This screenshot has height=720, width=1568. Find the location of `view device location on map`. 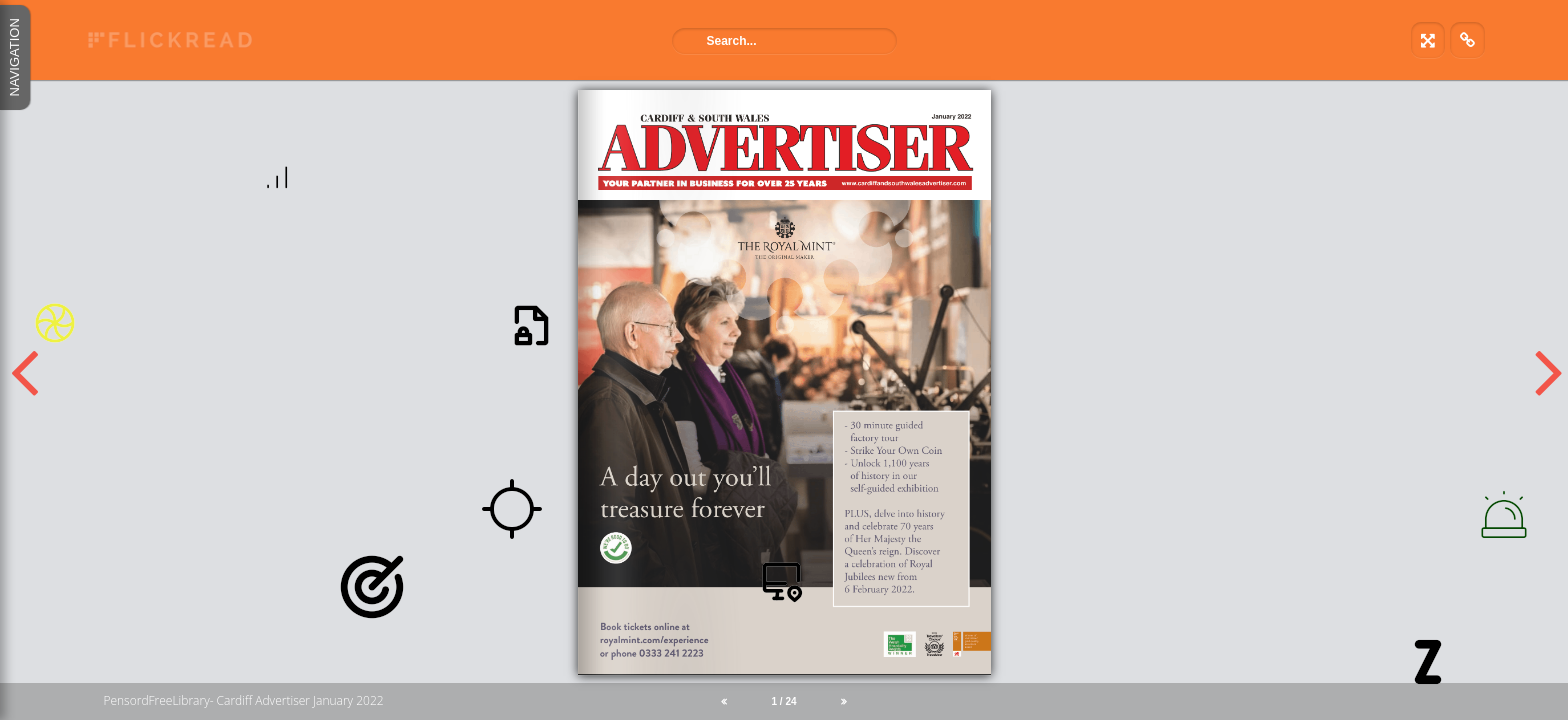

view device location on map is located at coordinates (781, 581).